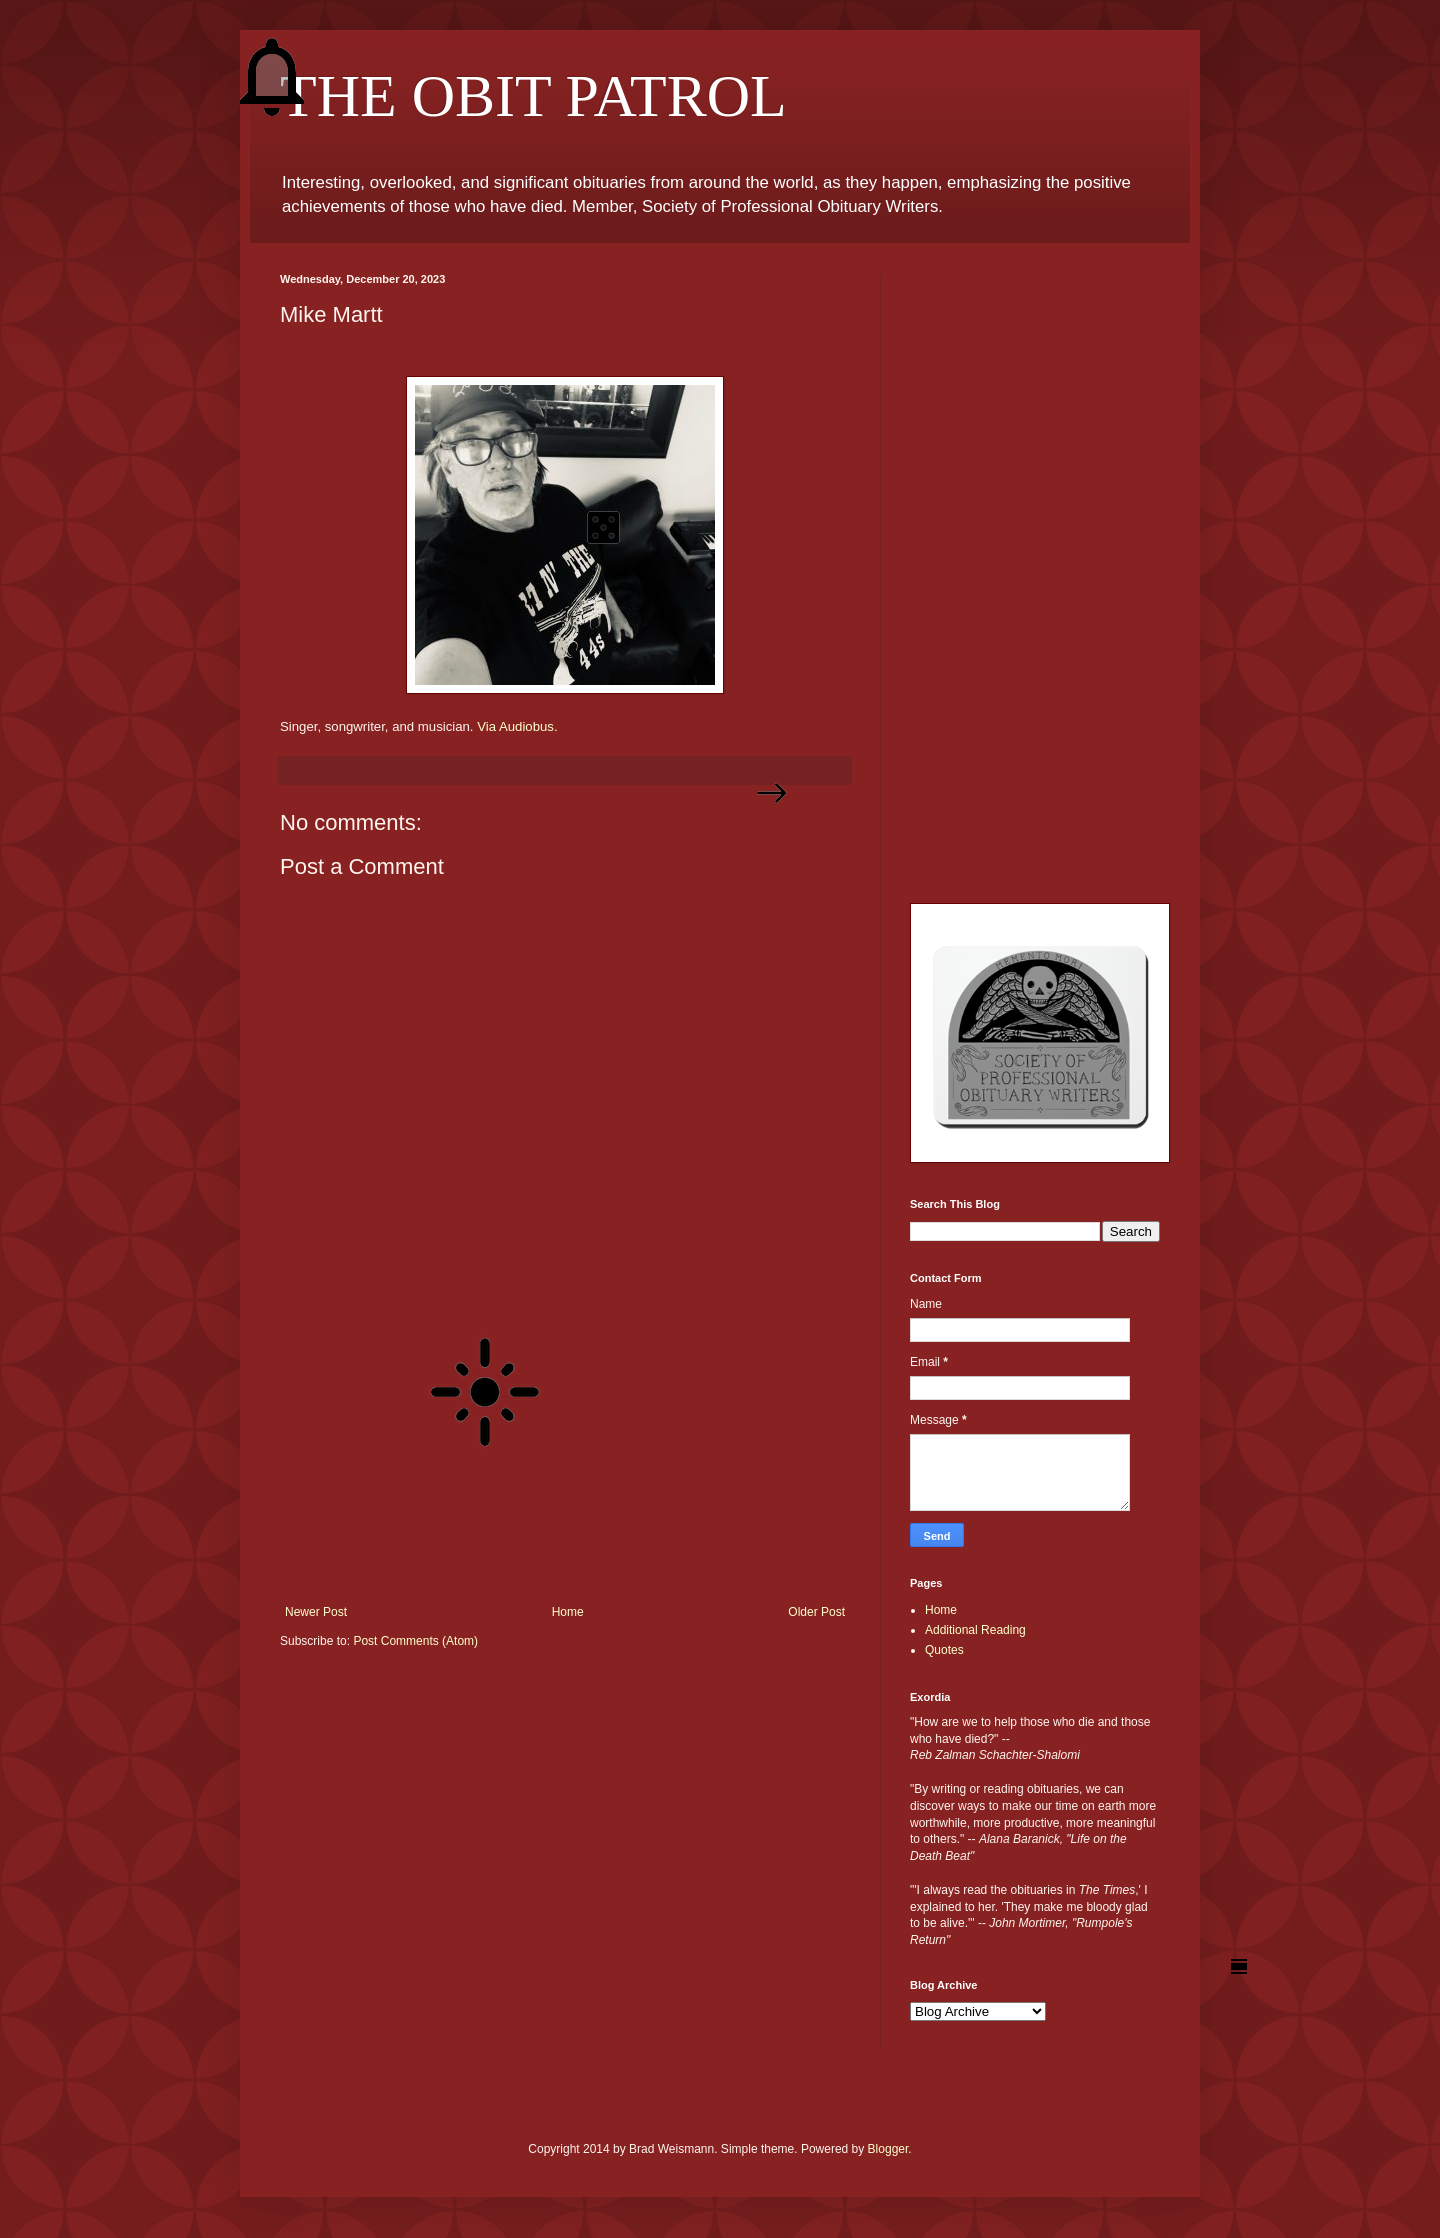 Image resolution: width=1440 pixels, height=2238 pixels. Describe the element at coordinates (1239, 1966) in the screenshot. I see `switch to day view in calendar` at that location.